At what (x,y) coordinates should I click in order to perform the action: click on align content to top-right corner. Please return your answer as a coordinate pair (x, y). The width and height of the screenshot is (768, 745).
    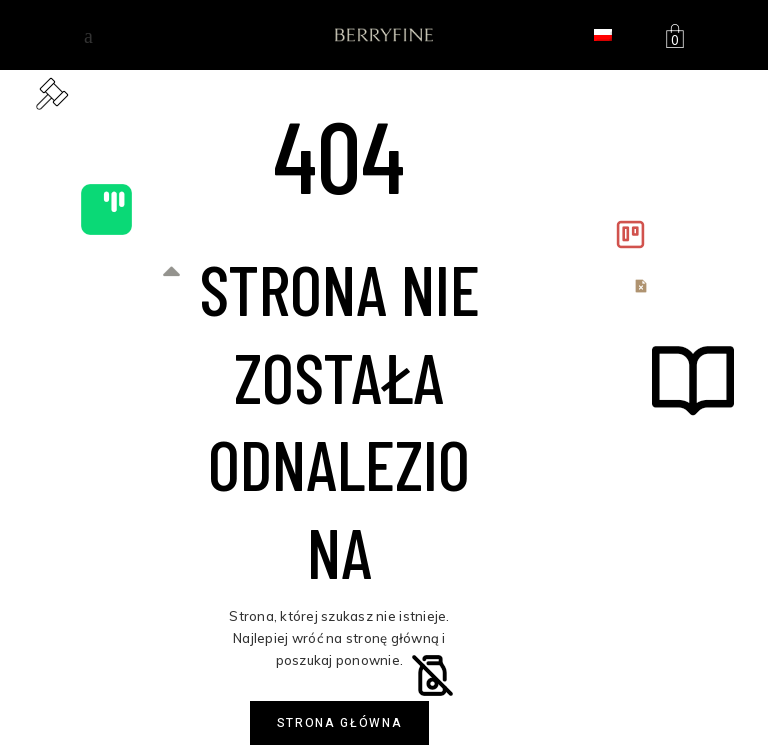
    Looking at the image, I should click on (106, 209).